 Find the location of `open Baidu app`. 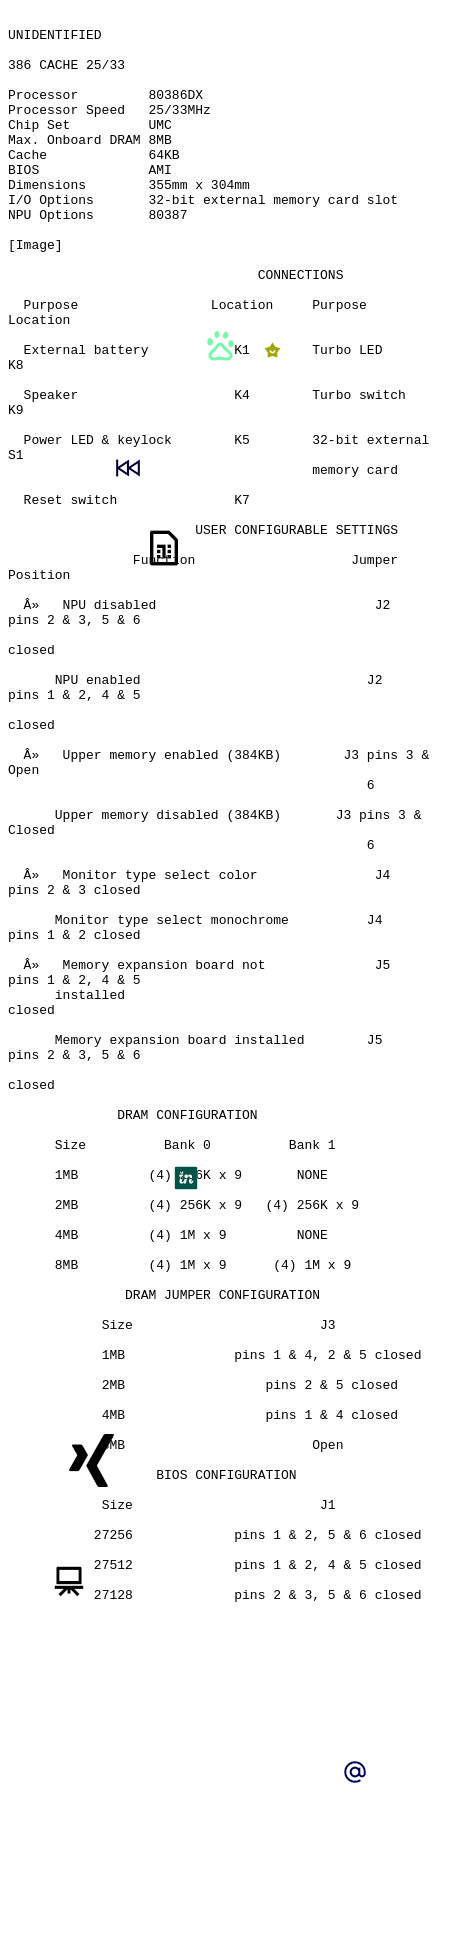

open Baidu app is located at coordinates (220, 345).